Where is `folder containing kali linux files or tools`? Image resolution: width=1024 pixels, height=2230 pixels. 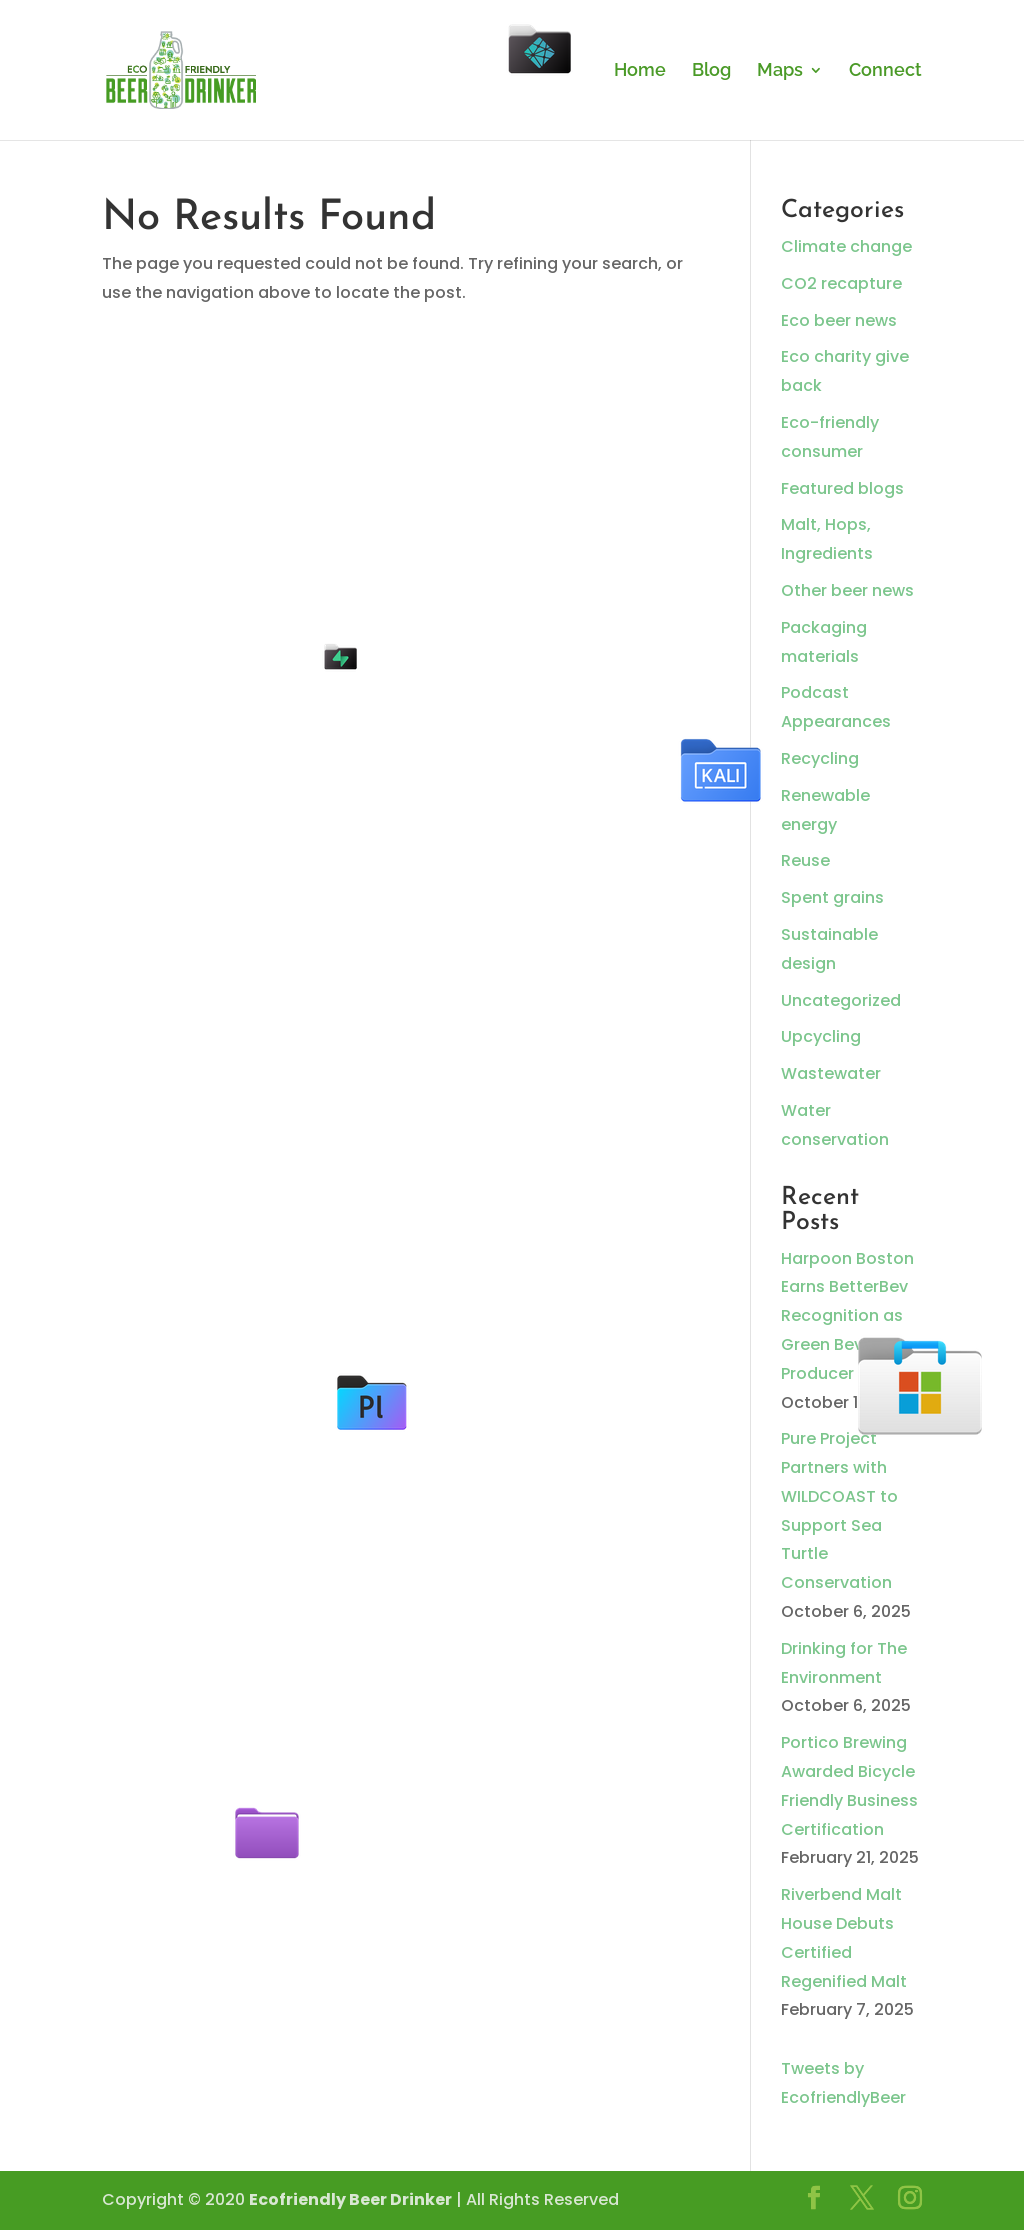 folder containing kali linux files or tools is located at coordinates (720, 772).